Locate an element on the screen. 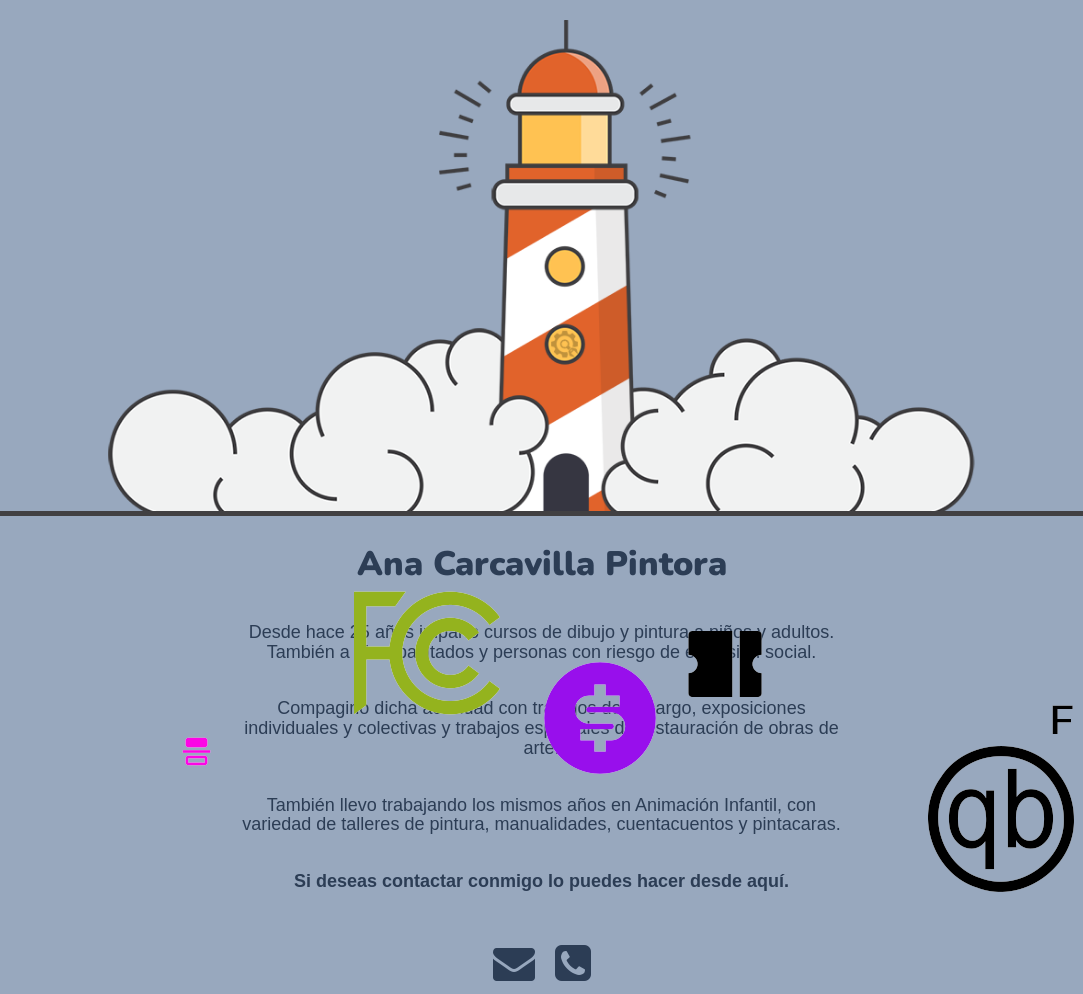 Image resolution: width=1083 pixels, height=994 pixels. switch to sans-serif font style is located at coordinates (1061, 719).